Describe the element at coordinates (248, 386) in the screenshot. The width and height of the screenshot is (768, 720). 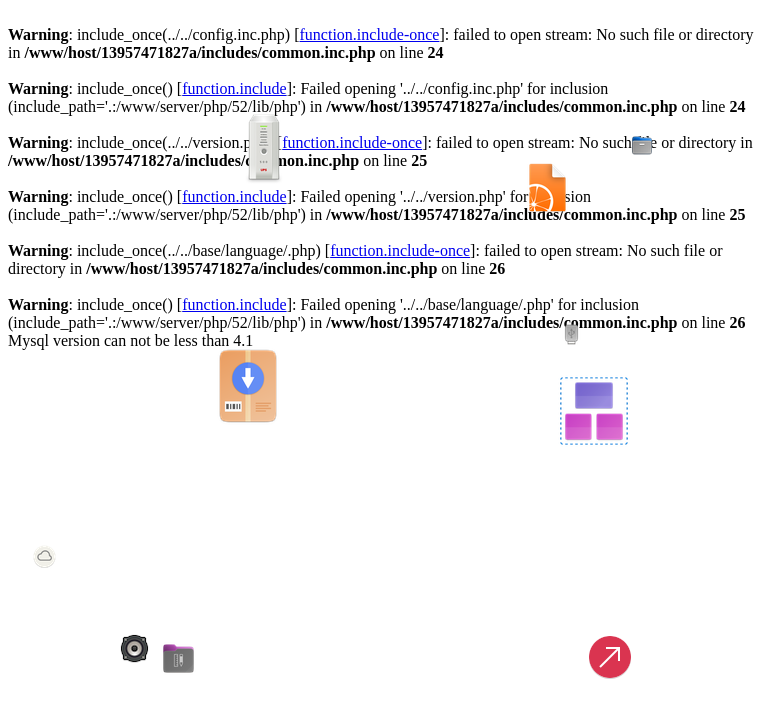
I see `downloading a software package or update` at that location.